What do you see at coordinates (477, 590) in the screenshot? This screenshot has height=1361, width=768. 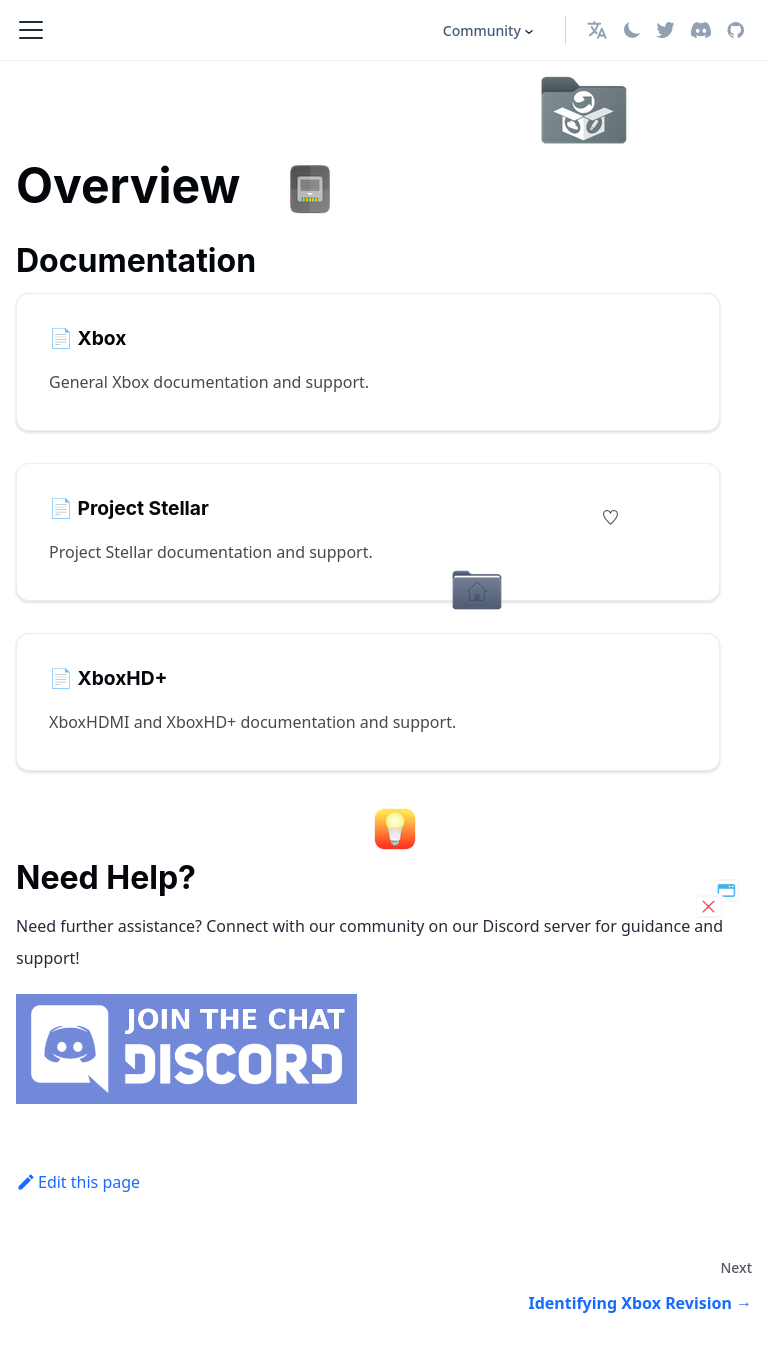 I see `open your home folder` at bounding box center [477, 590].